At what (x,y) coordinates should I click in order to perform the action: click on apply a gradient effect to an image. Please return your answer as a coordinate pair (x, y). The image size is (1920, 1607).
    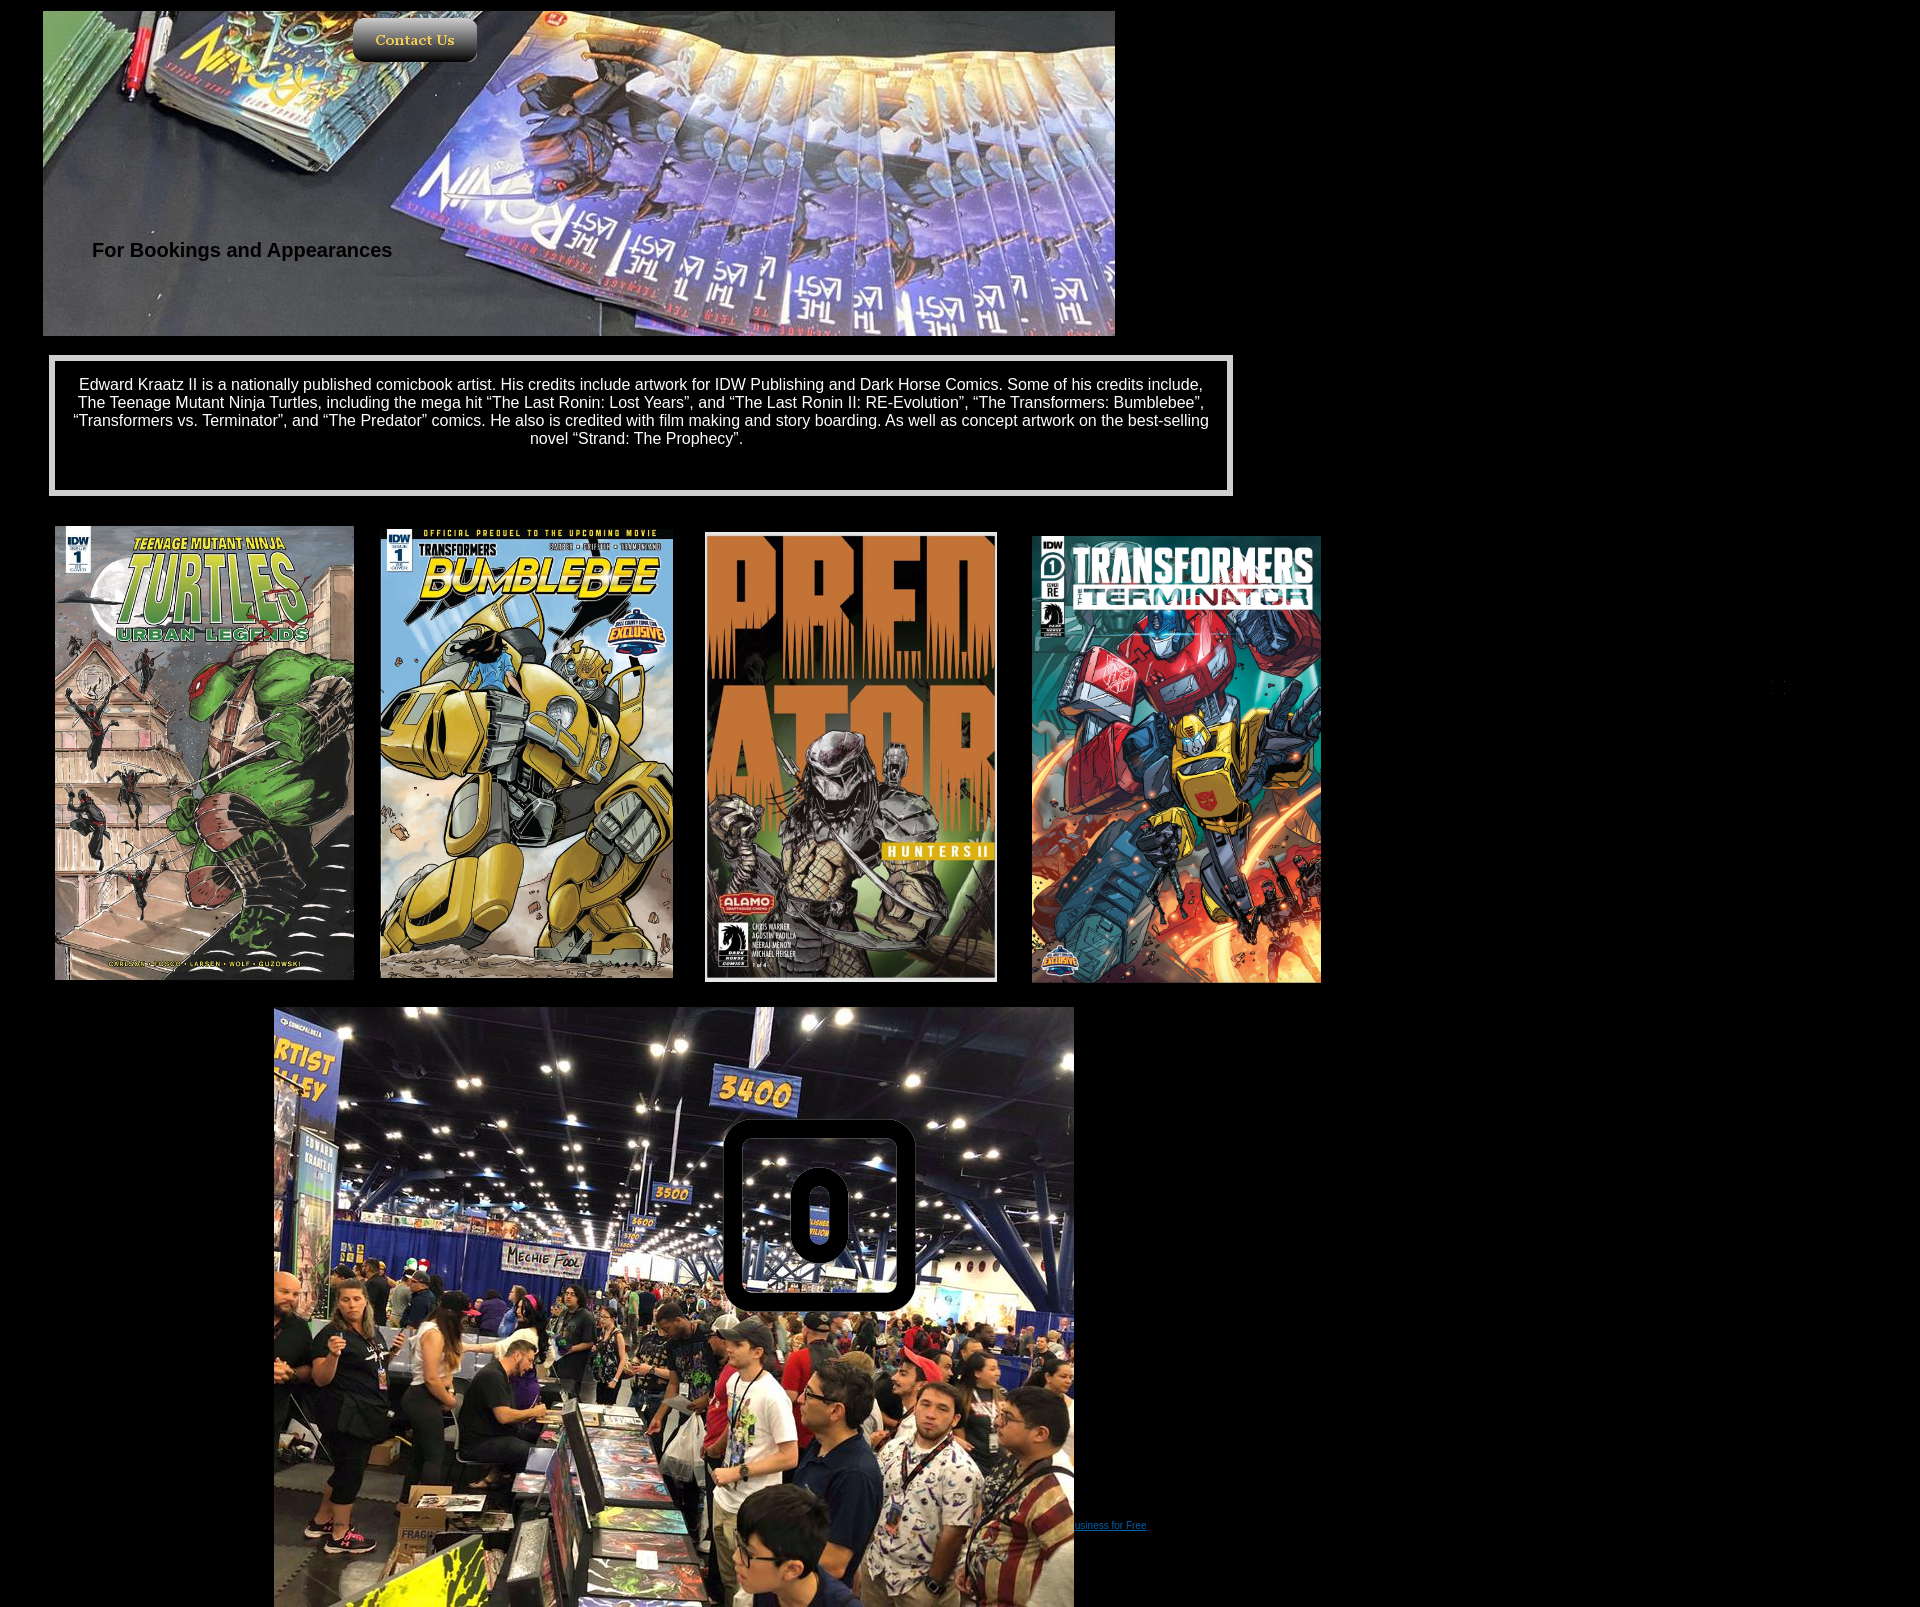
    Looking at the image, I should click on (1778, 687).